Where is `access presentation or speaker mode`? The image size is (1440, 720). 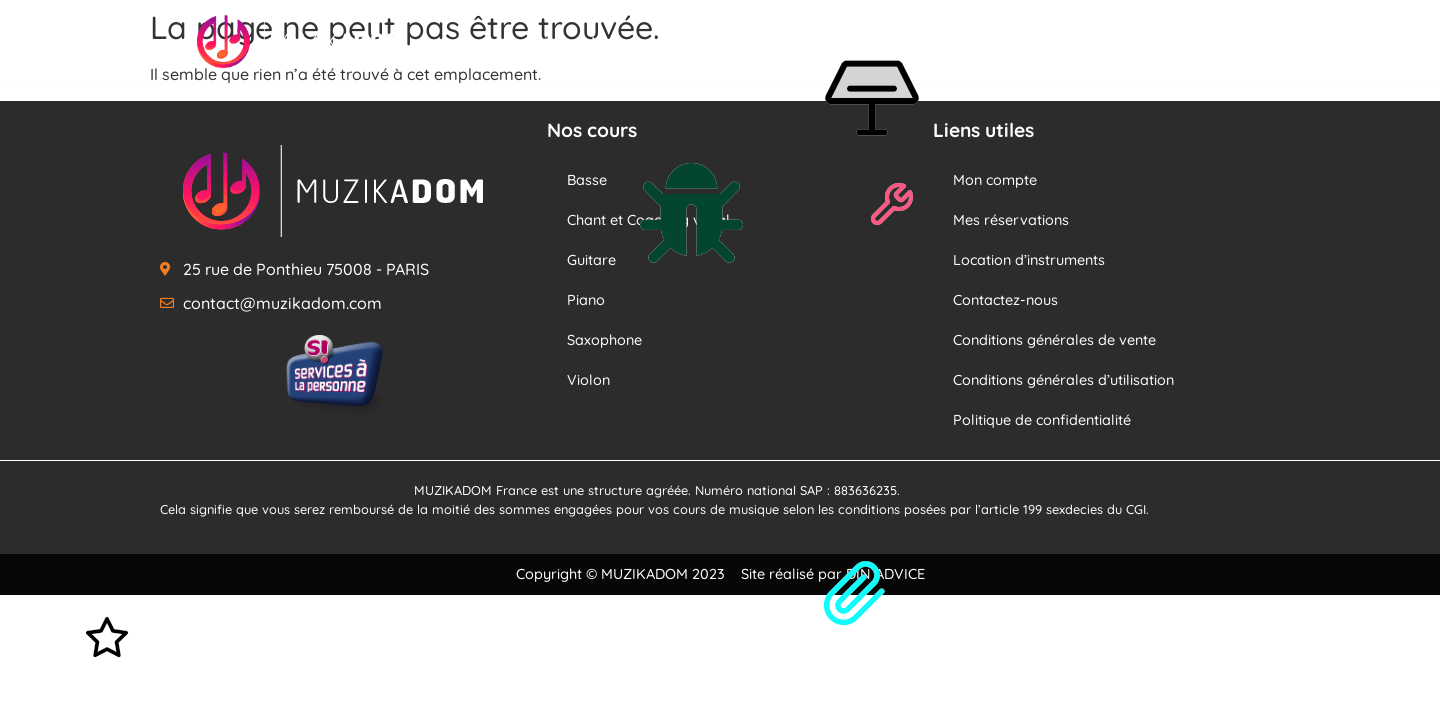 access presentation or speaker mode is located at coordinates (872, 98).